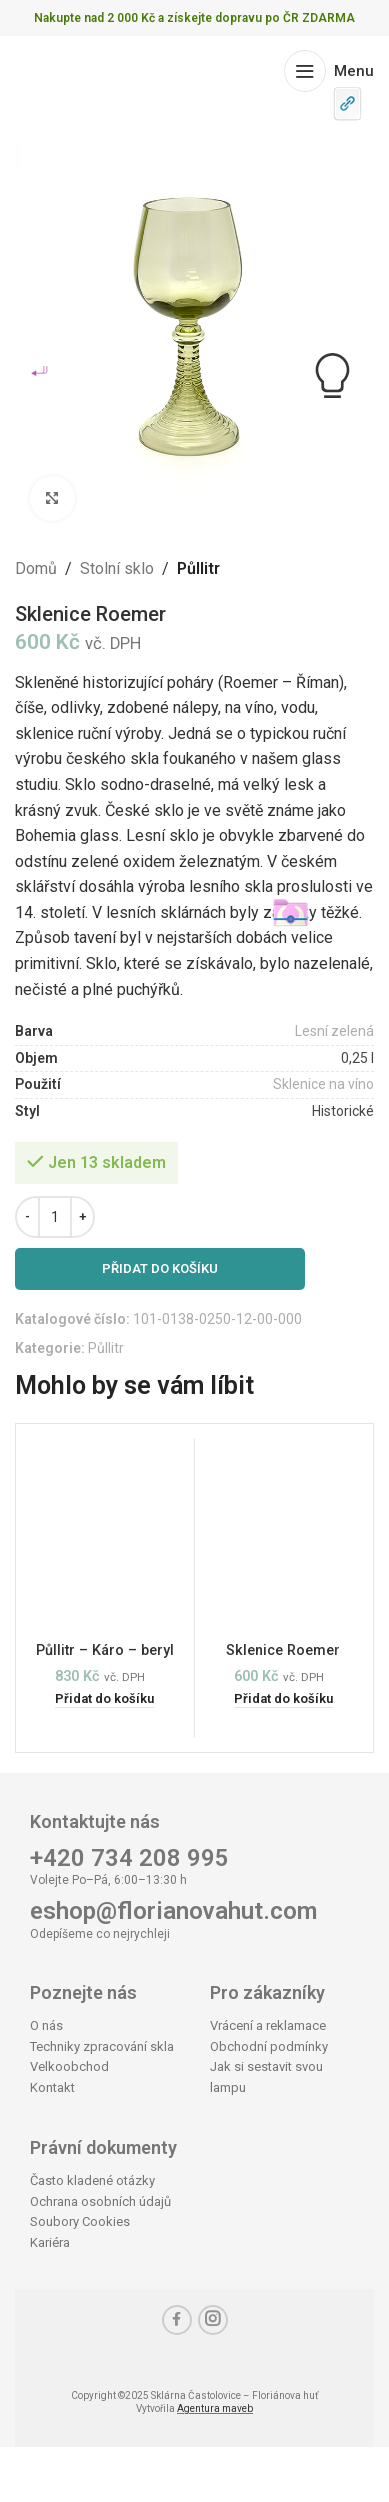  What do you see at coordinates (290, 913) in the screenshot?
I see `open folder containing pokémon heal ball items or games` at bounding box center [290, 913].